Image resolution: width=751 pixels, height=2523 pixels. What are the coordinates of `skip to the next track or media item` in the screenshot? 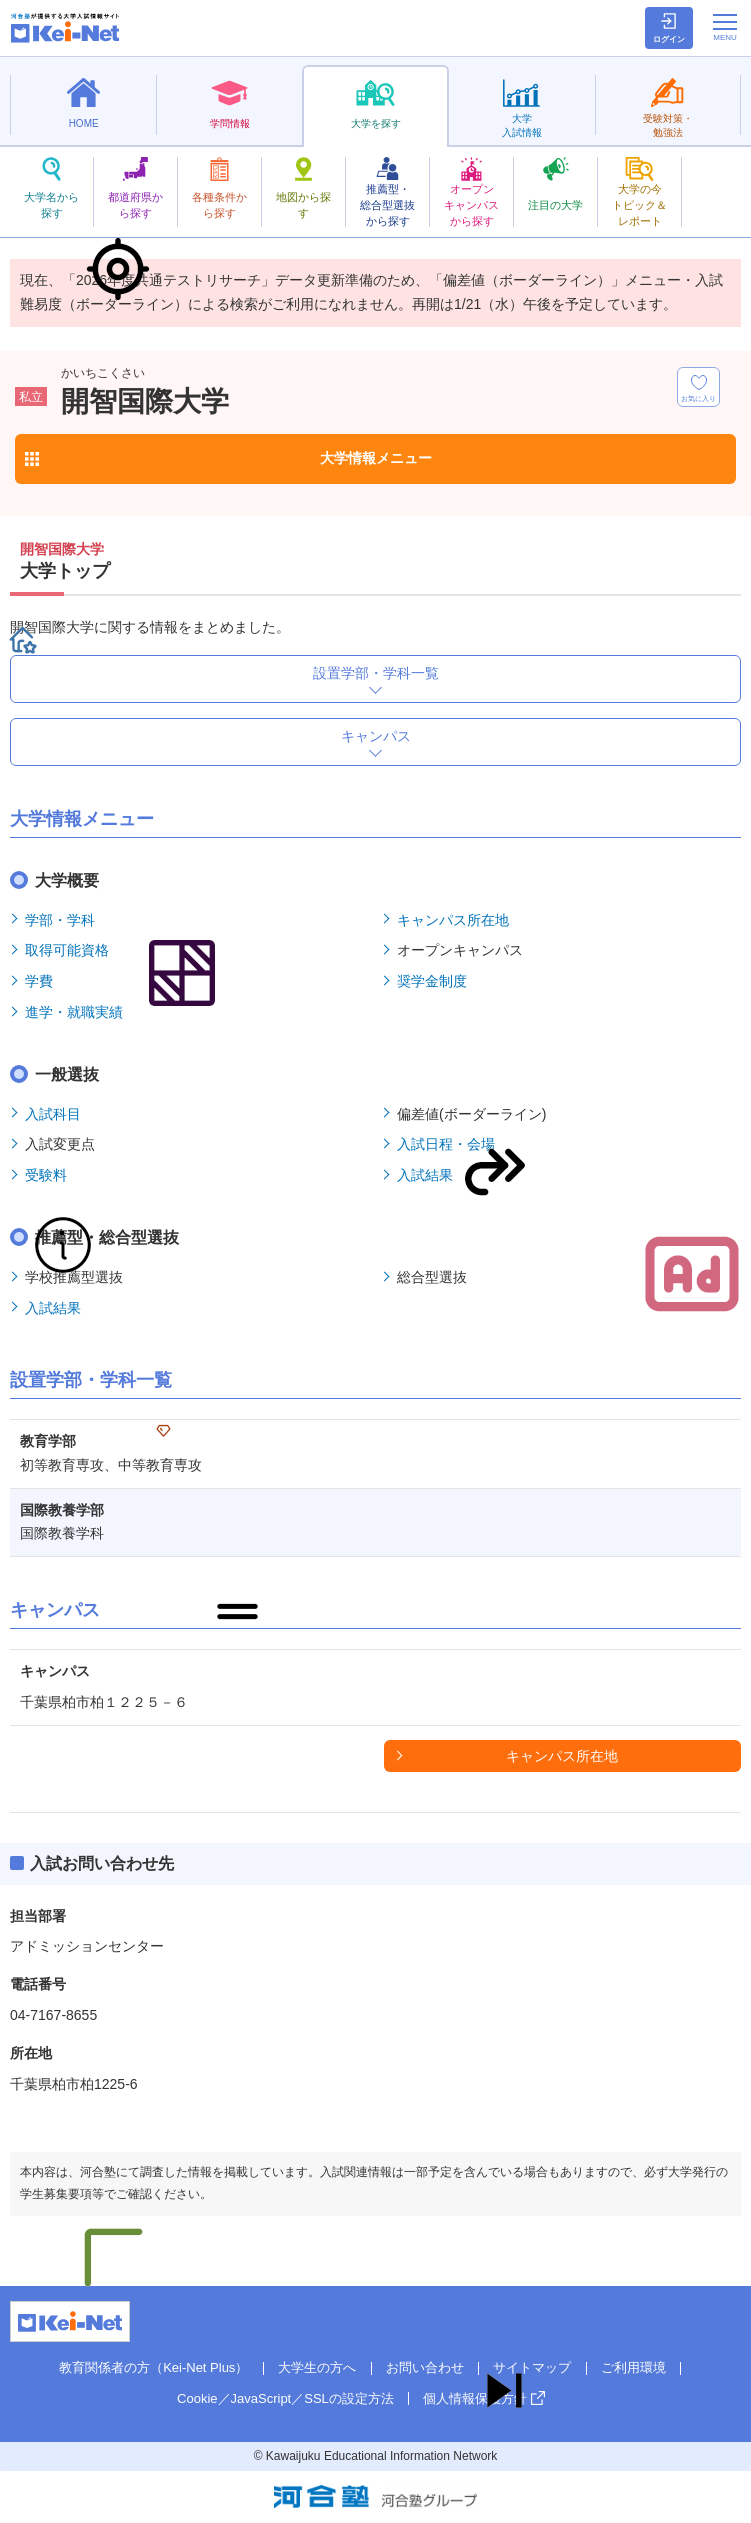 It's located at (504, 2390).